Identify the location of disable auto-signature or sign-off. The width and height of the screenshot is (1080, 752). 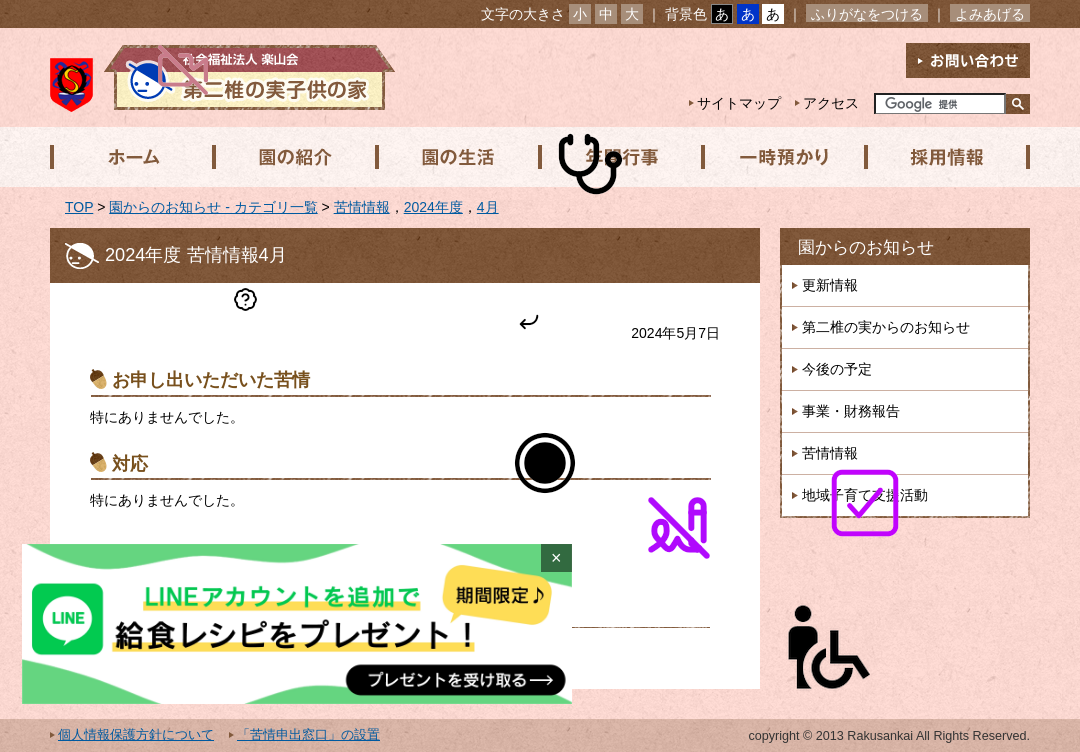
(679, 528).